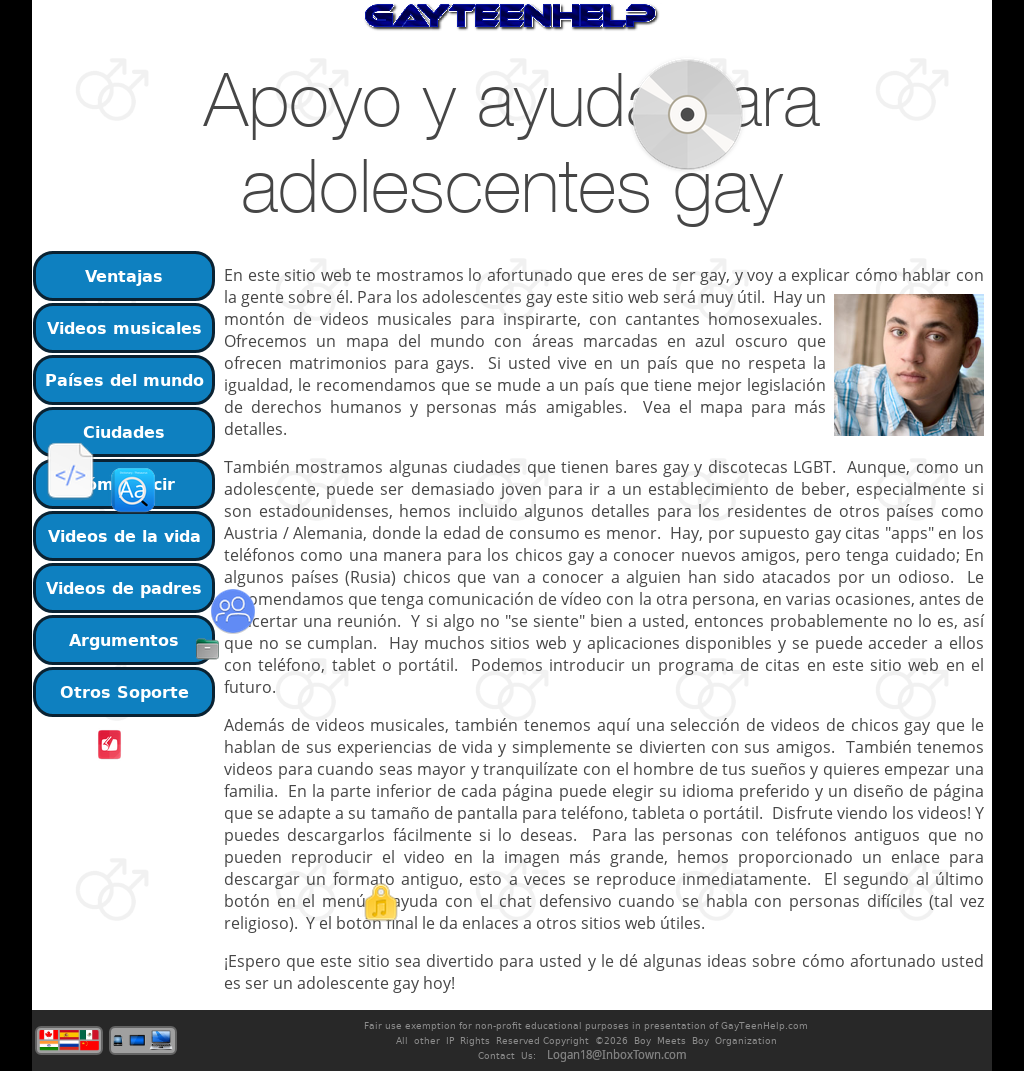 This screenshot has height=1071, width=1024. I want to click on open EarTag music tagging application, so click(381, 902).